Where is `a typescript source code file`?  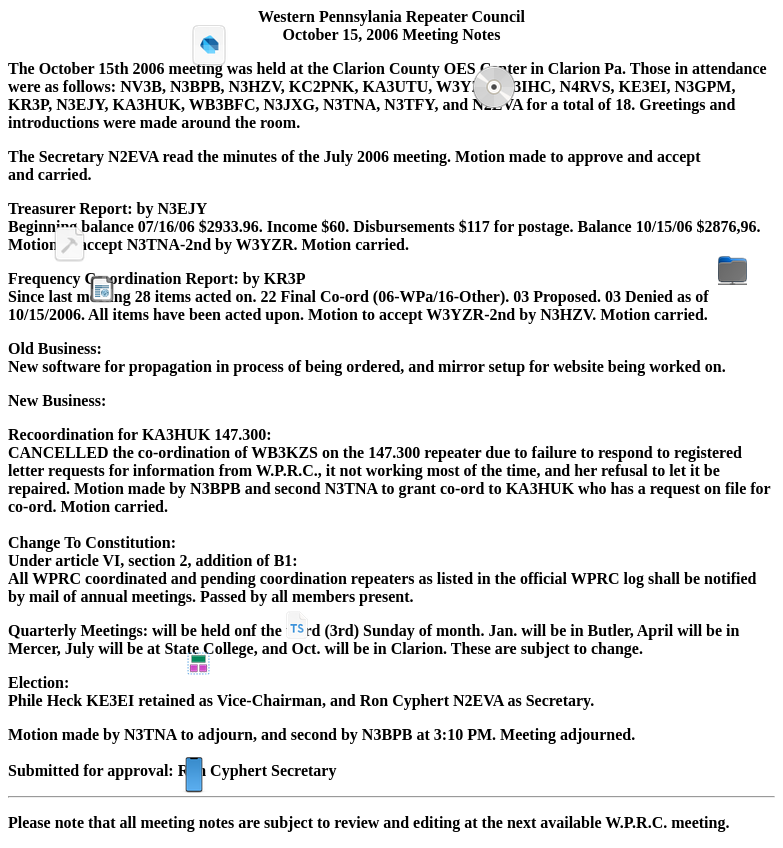 a typescript source code file is located at coordinates (297, 625).